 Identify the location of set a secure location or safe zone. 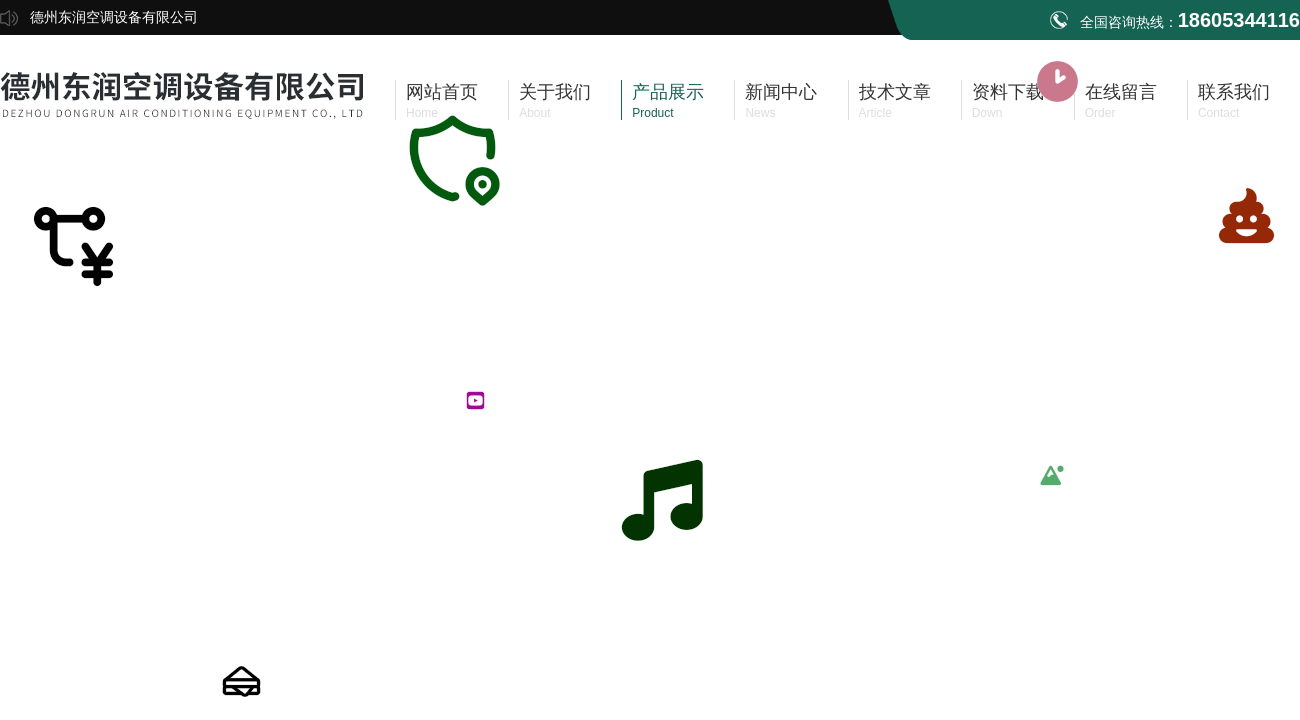
(452, 158).